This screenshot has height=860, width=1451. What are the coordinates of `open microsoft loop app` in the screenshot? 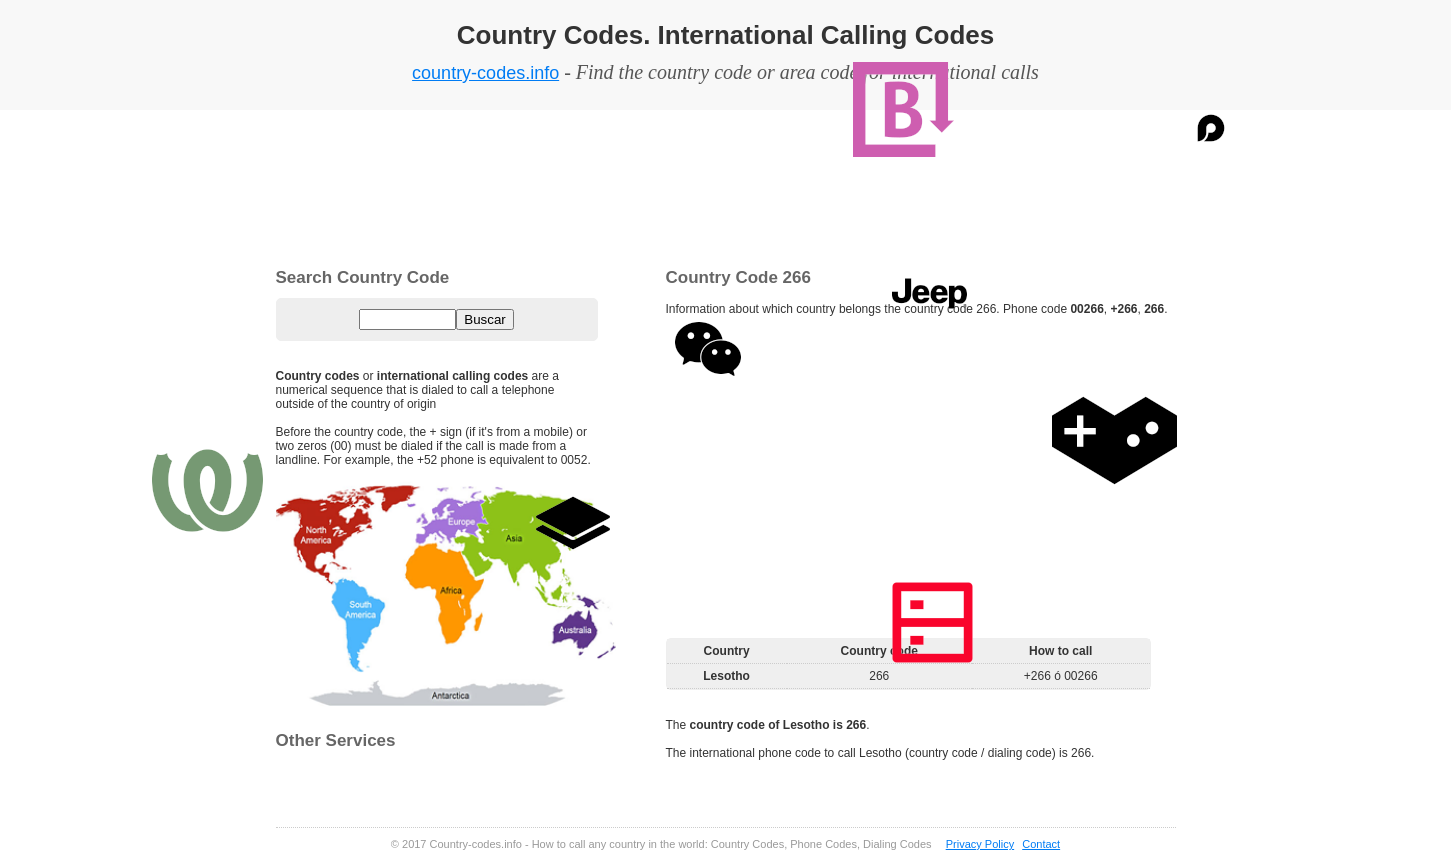 It's located at (1211, 128).